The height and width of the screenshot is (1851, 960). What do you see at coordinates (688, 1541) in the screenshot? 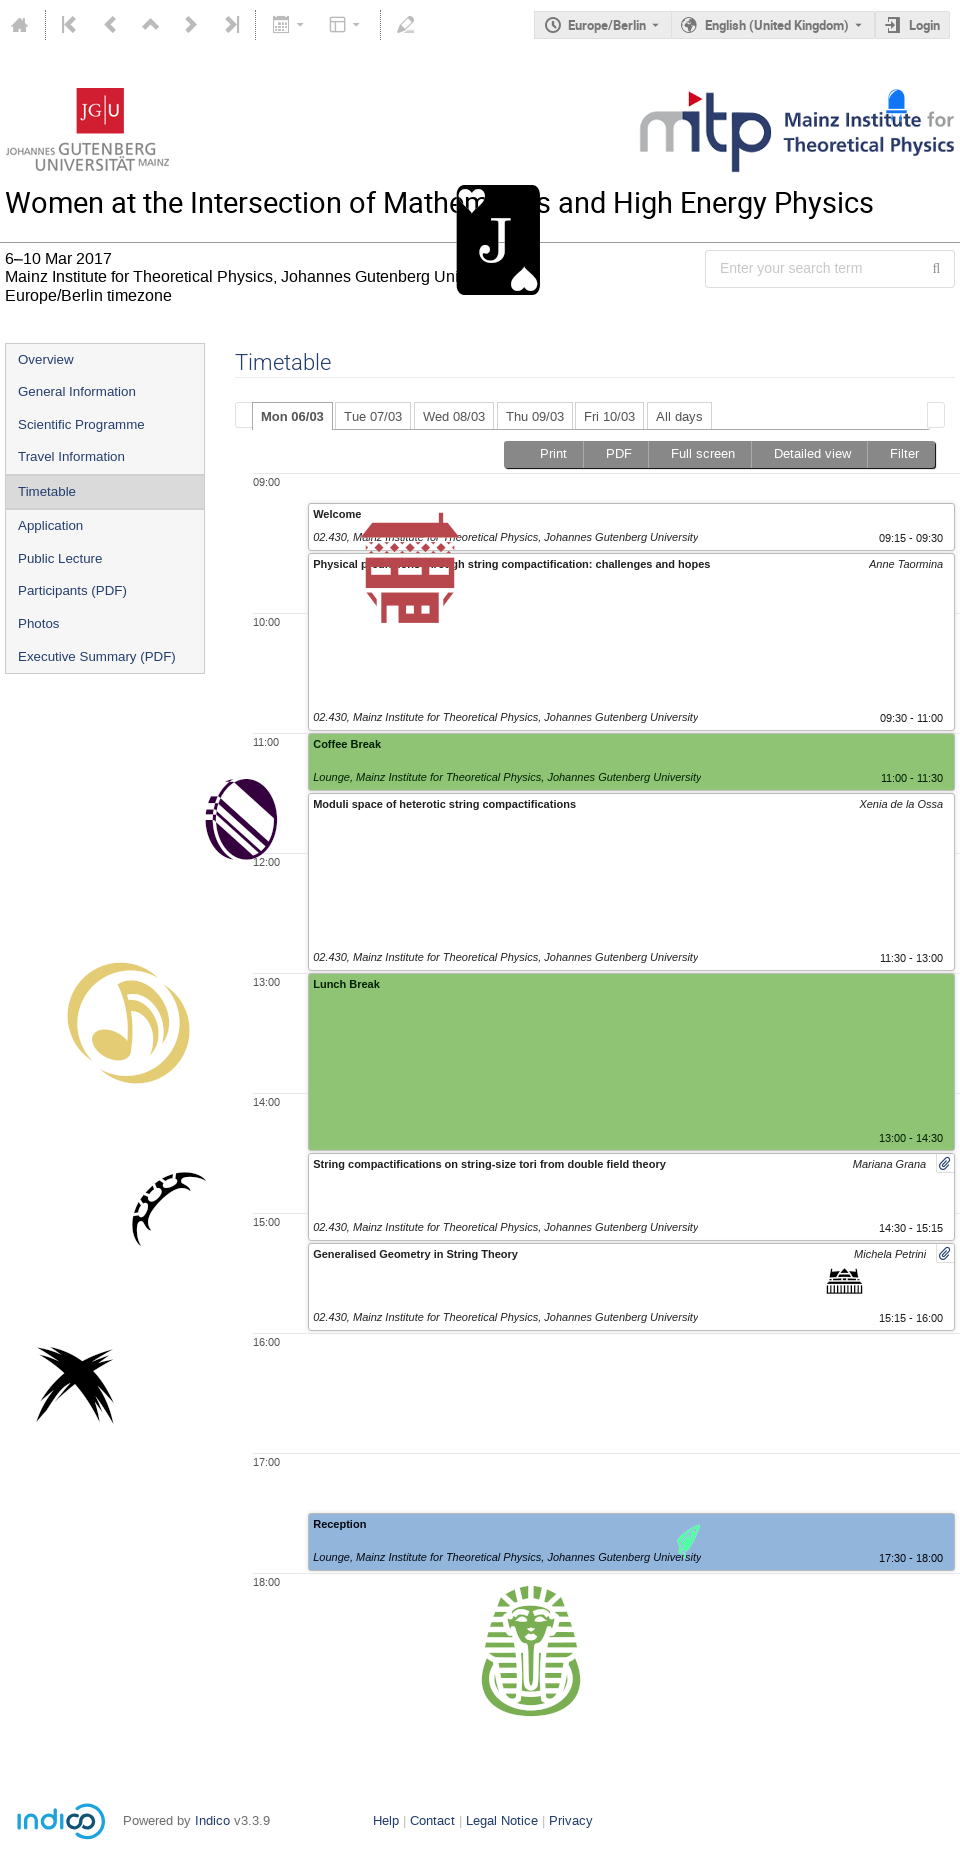
I see `select elf or fantasy race character` at bounding box center [688, 1541].